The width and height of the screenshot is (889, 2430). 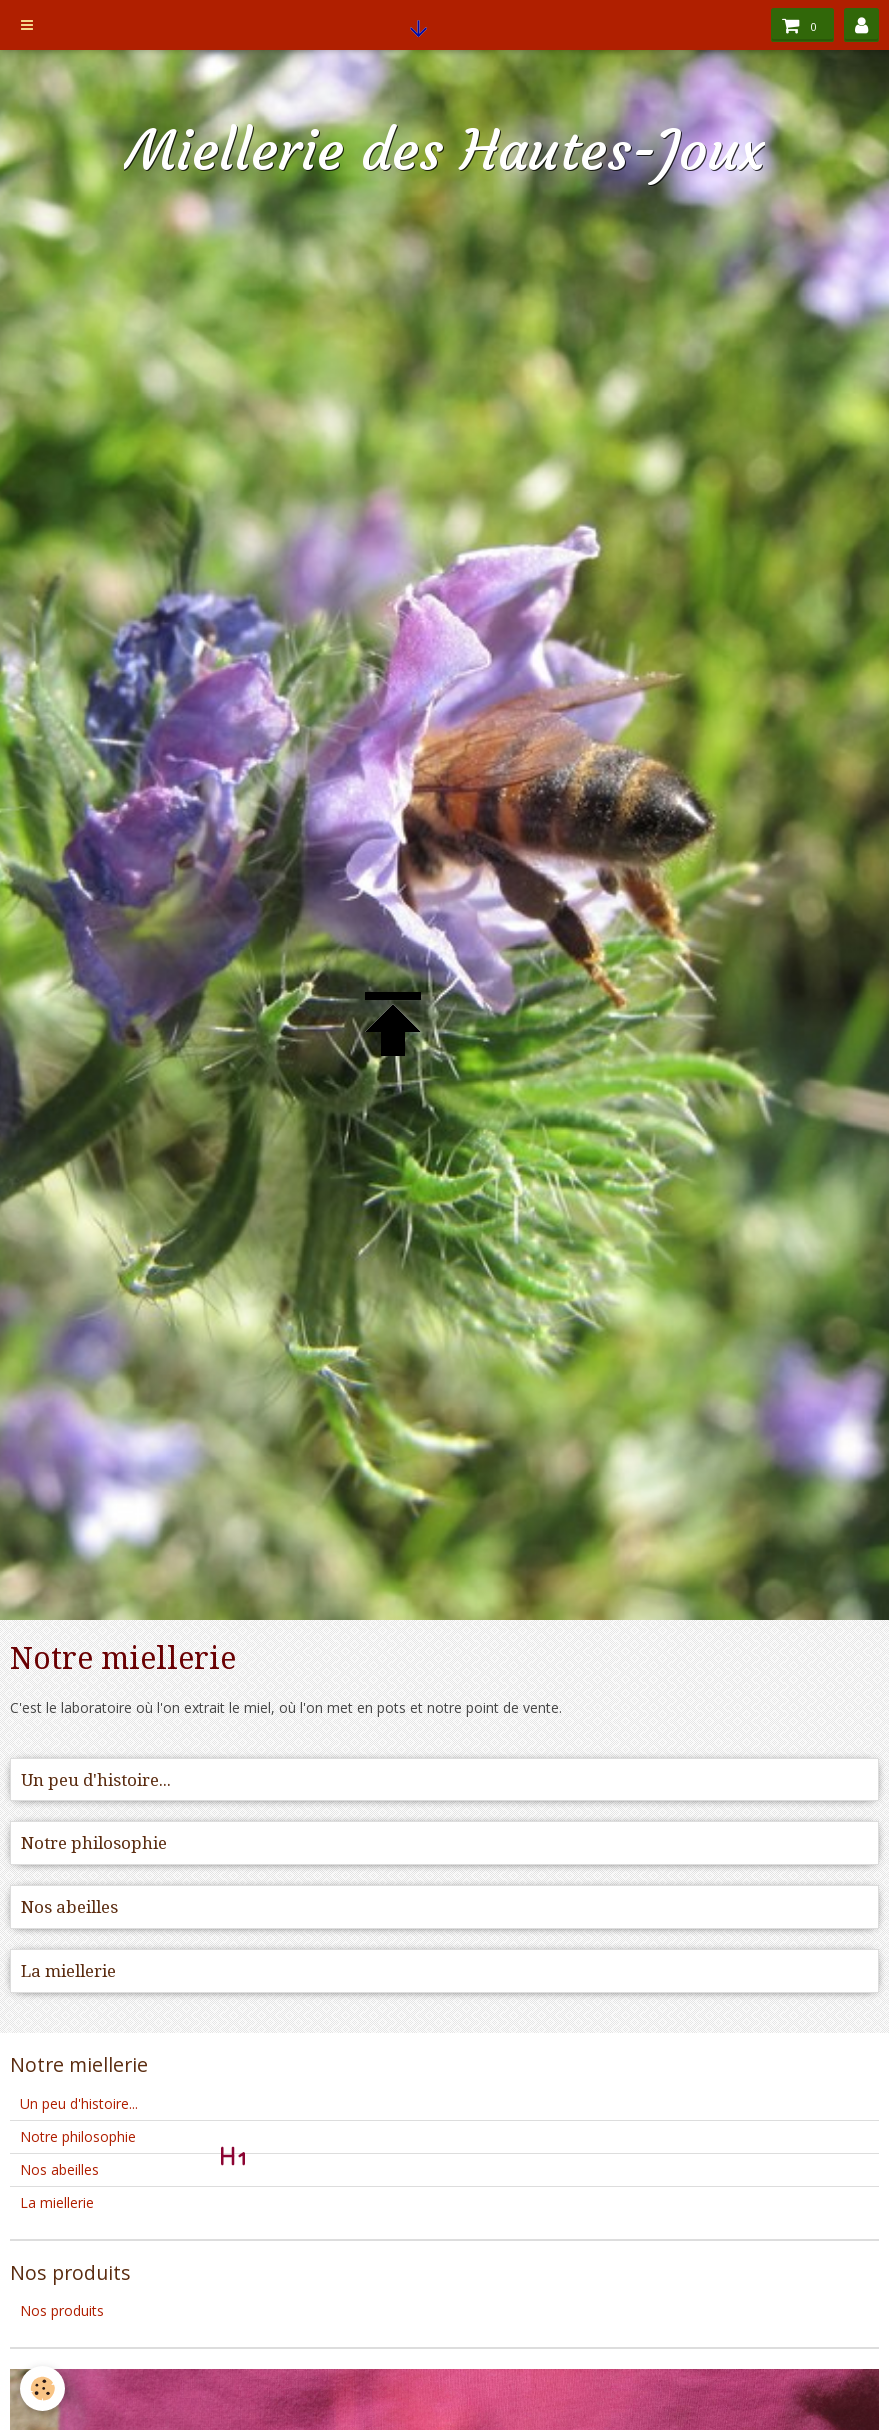 What do you see at coordinates (418, 28) in the screenshot?
I see `scroll down or view more content` at bounding box center [418, 28].